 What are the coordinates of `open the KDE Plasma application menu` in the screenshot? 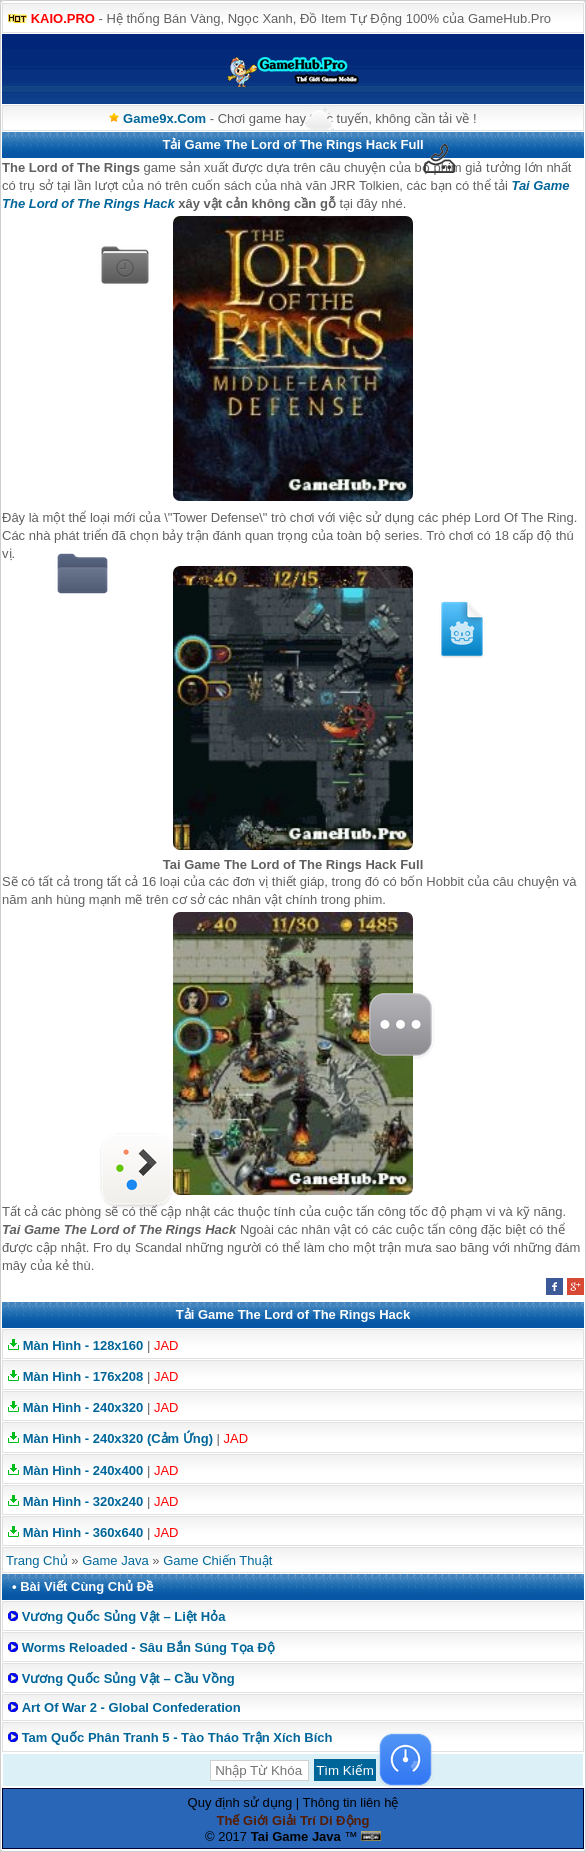 It's located at (136, 1169).